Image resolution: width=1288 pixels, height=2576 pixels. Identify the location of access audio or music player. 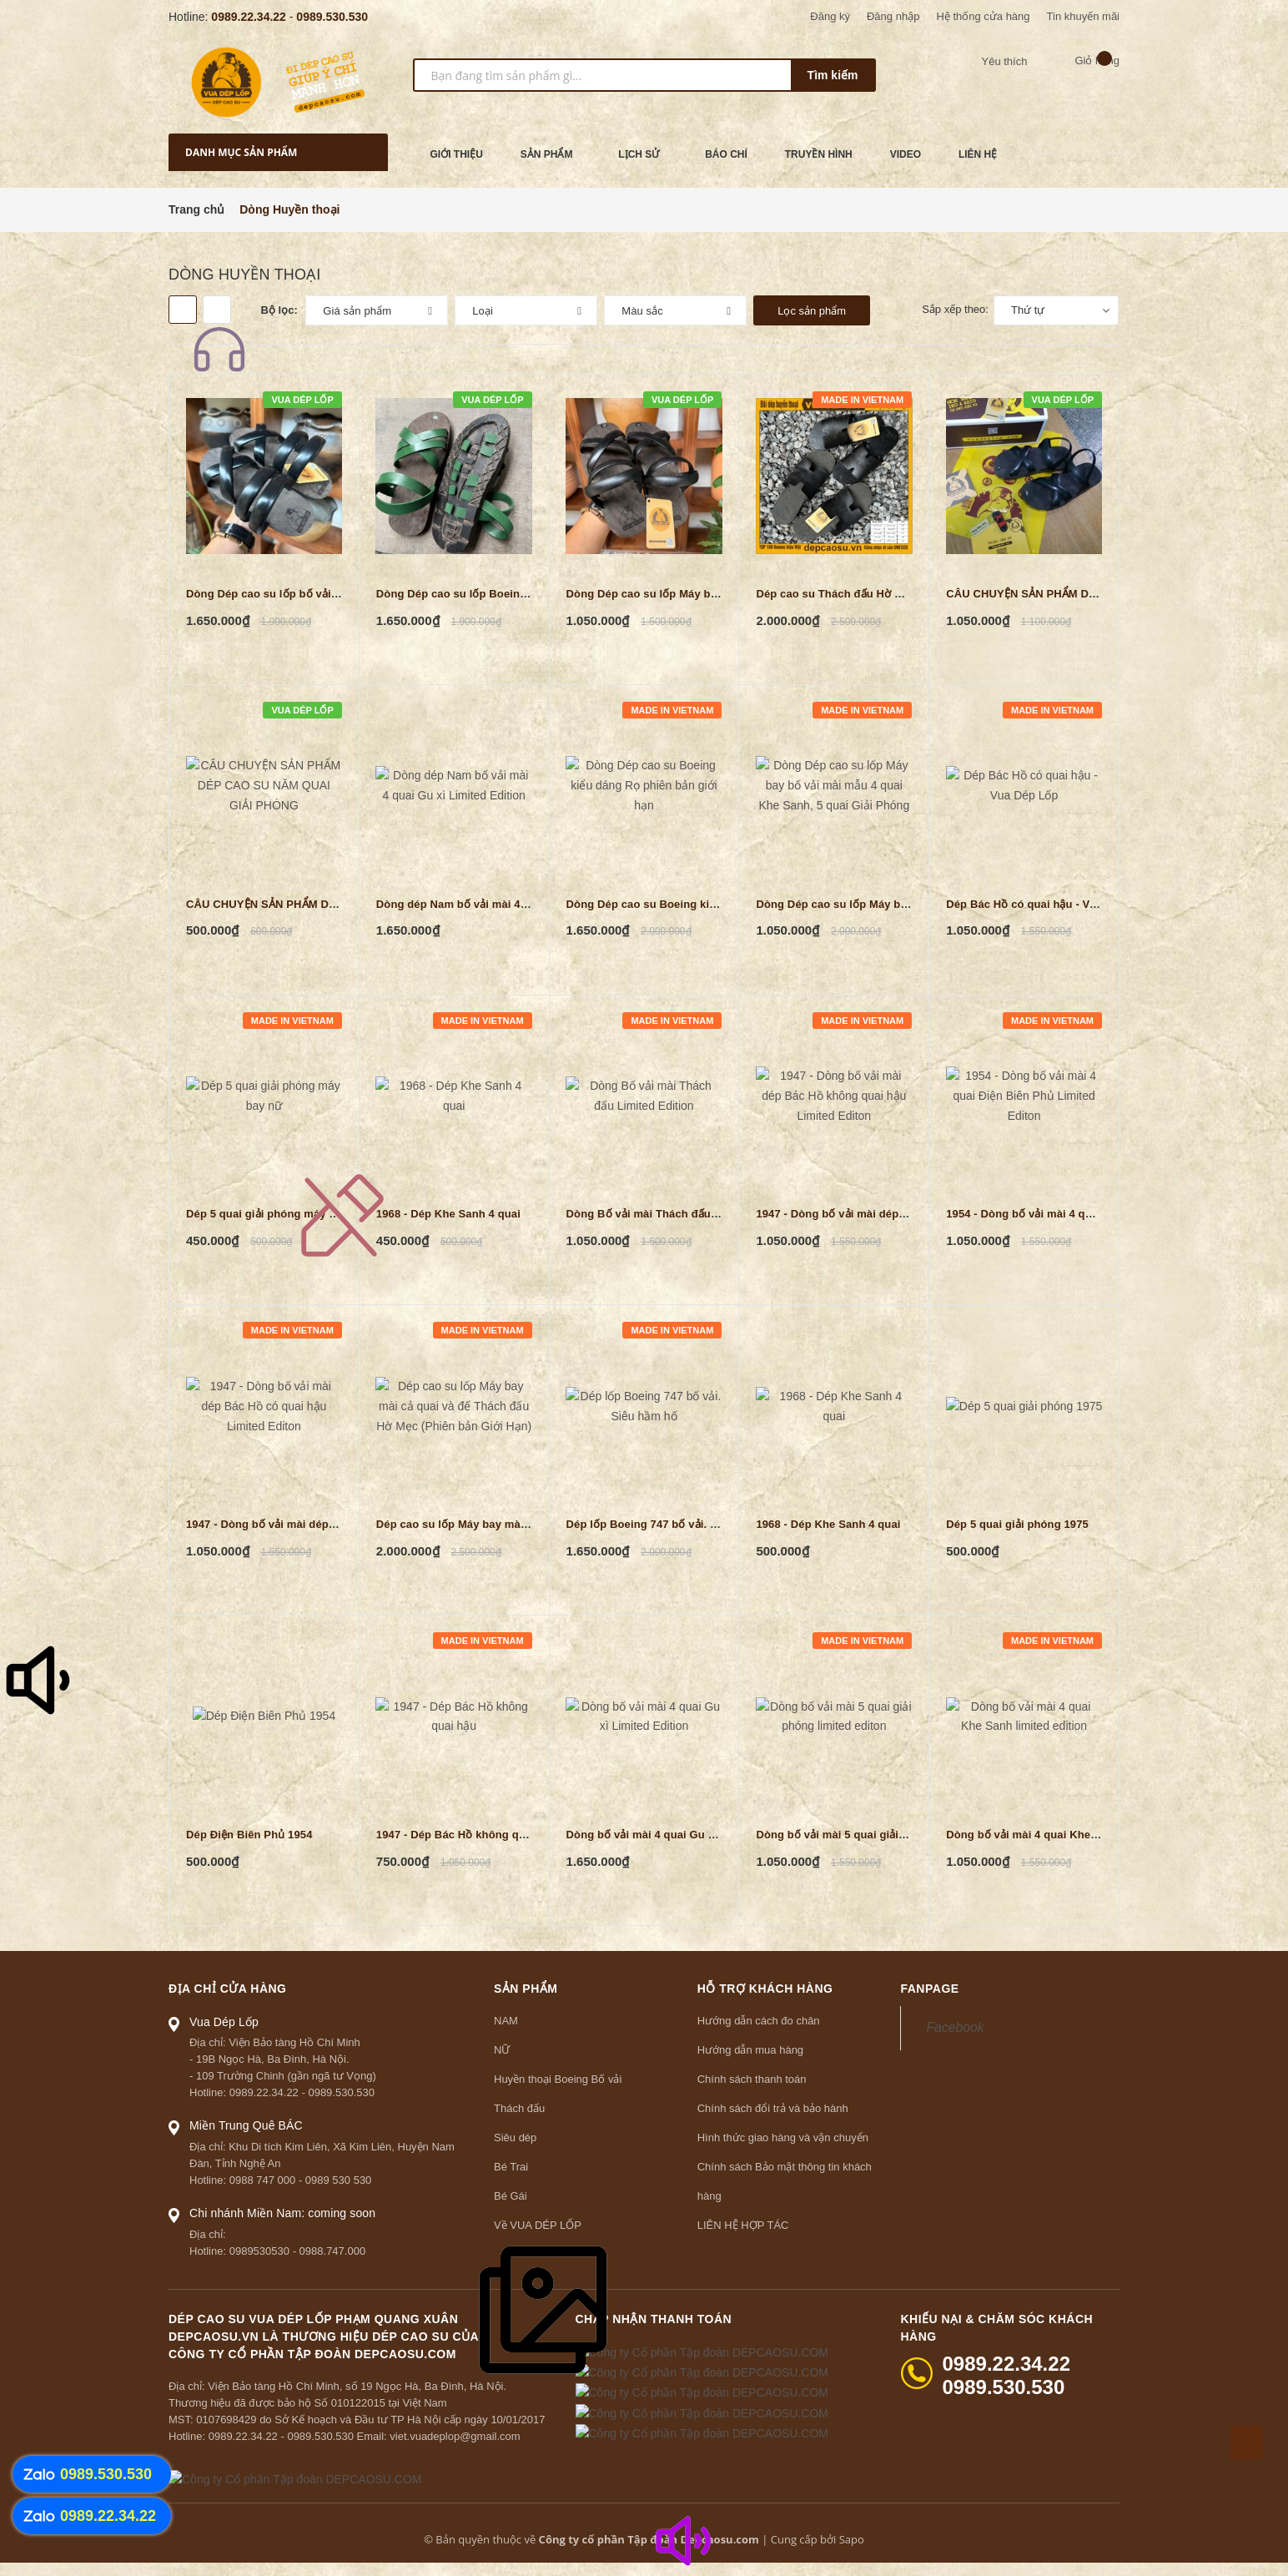
(219, 352).